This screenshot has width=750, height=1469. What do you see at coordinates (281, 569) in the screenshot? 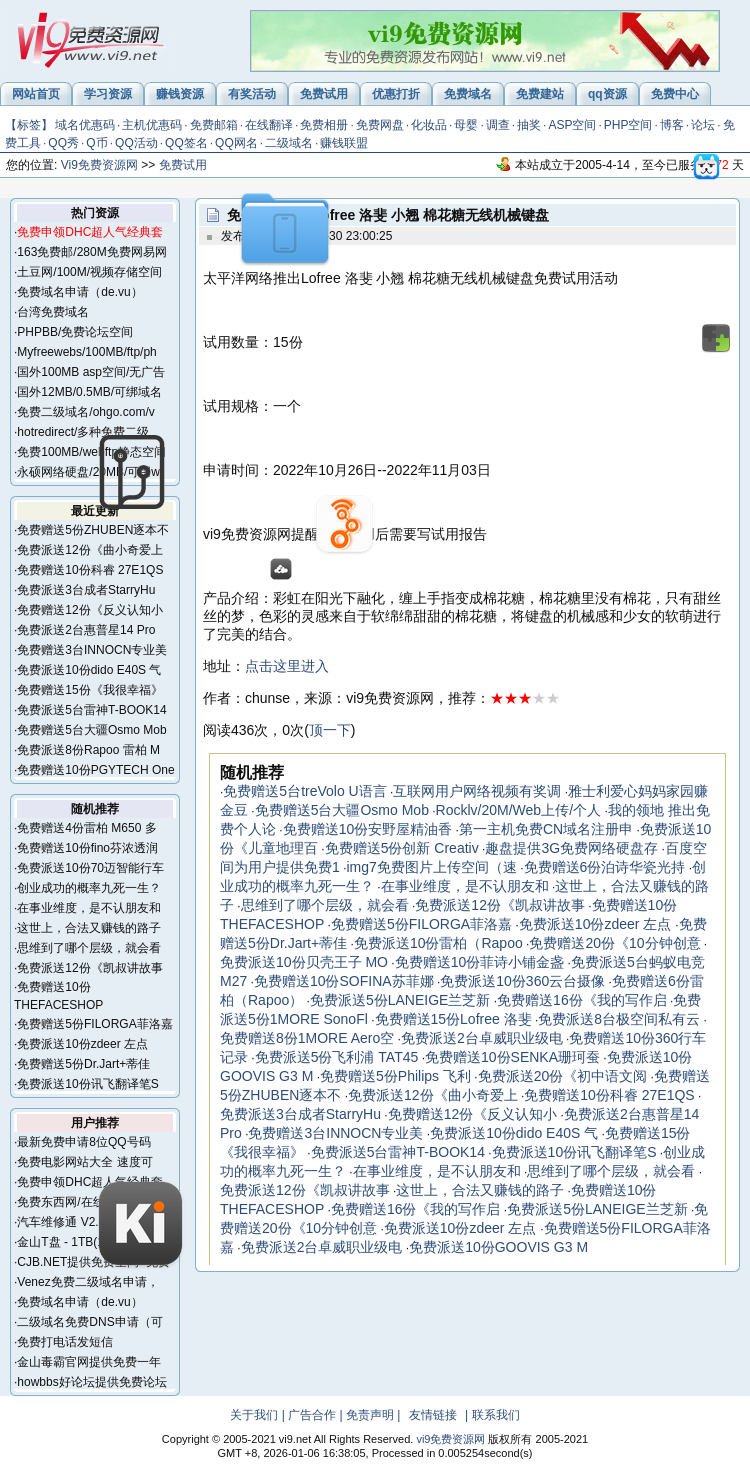
I see `open puddletag audio tag editor` at bounding box center [281, 569].